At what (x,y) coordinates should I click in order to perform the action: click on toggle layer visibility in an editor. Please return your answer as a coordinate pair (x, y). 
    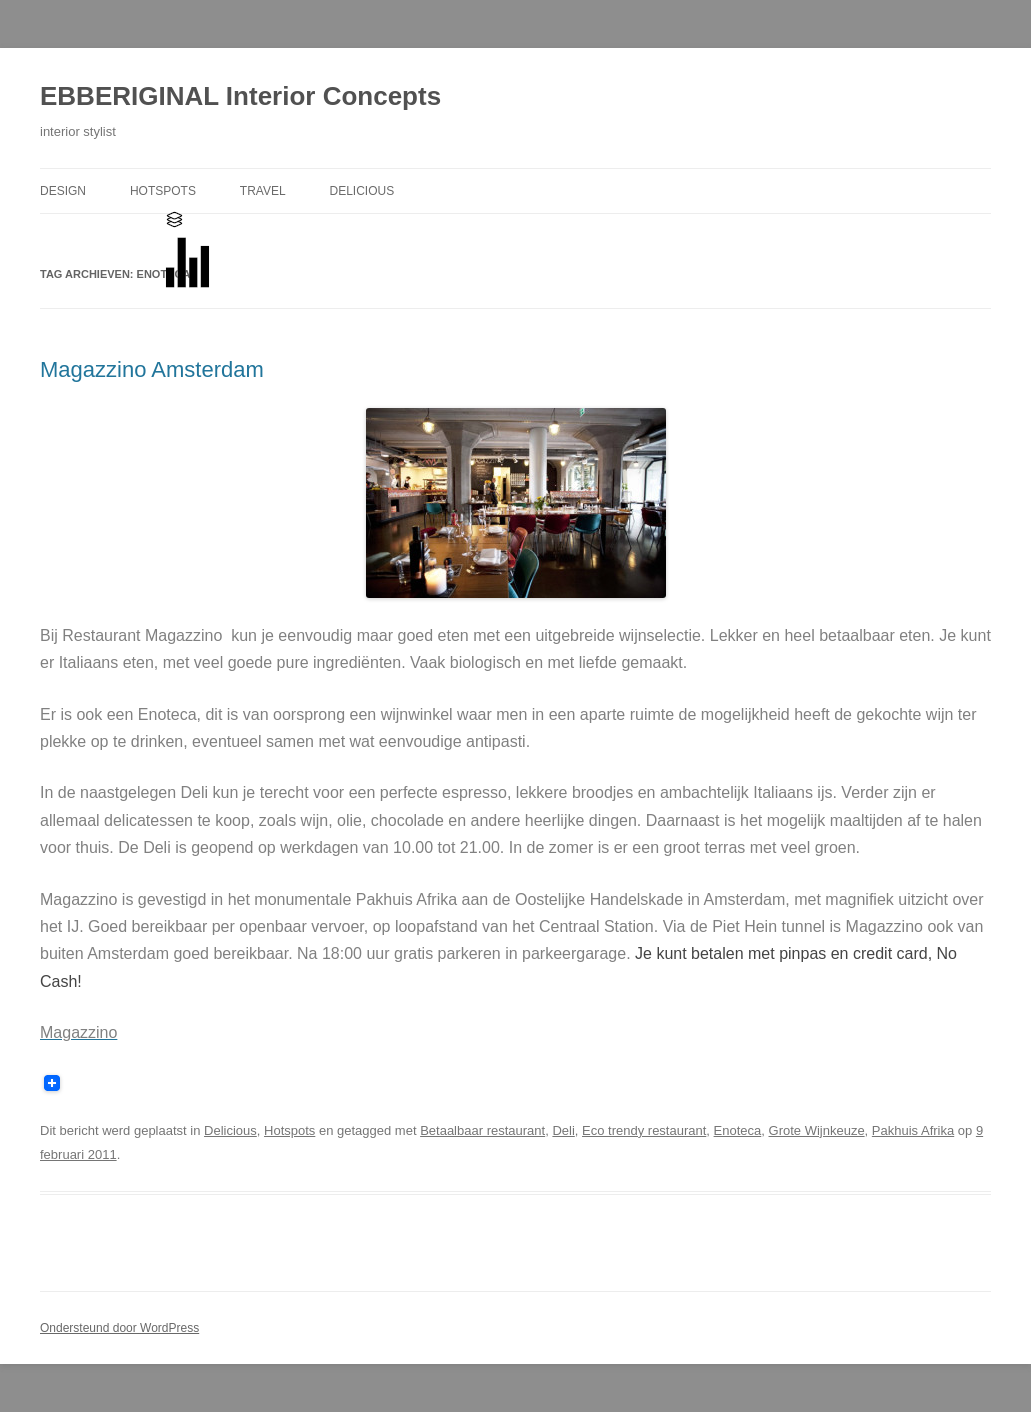
    Looking at the image, I should click on (174, 219).